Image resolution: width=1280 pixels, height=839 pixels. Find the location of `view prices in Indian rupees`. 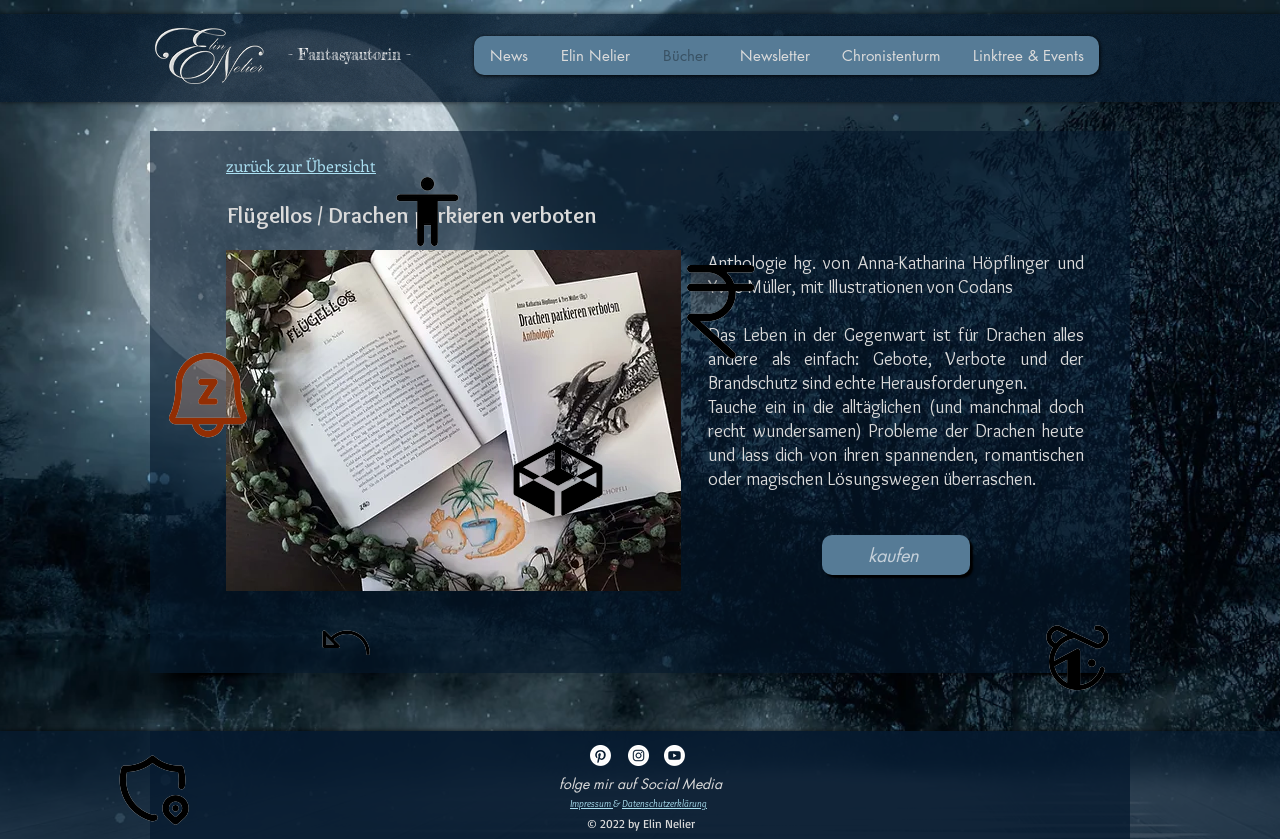

view prices in Indian rupees is located at coordinates (717, 310).